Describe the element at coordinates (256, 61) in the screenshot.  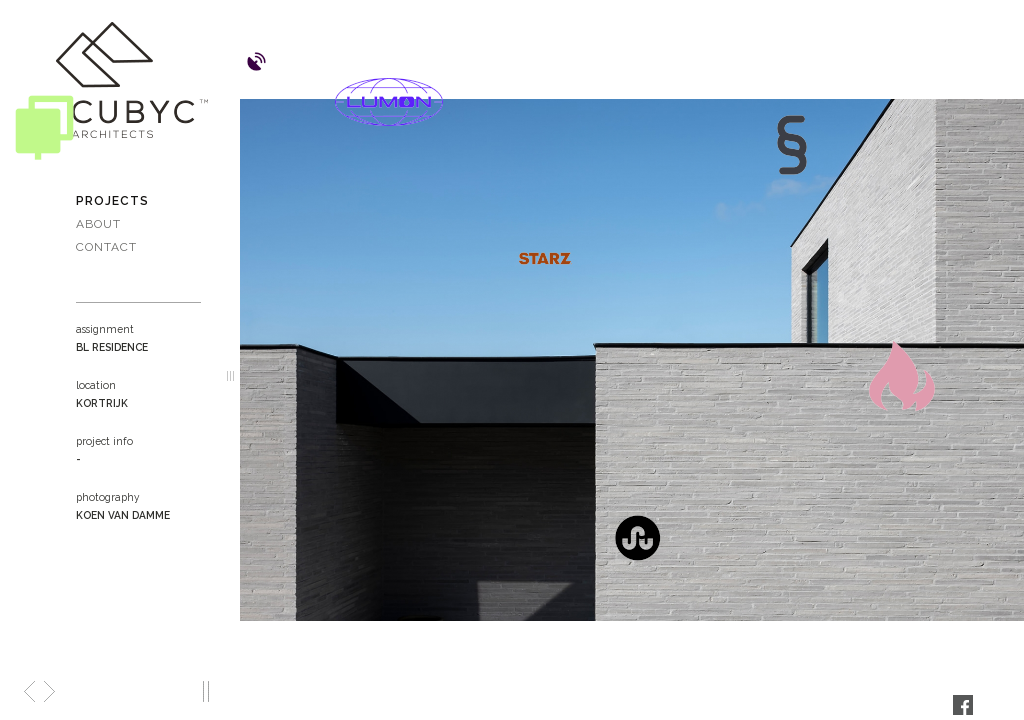
I see `access satellite or broadcast settings` at that location.